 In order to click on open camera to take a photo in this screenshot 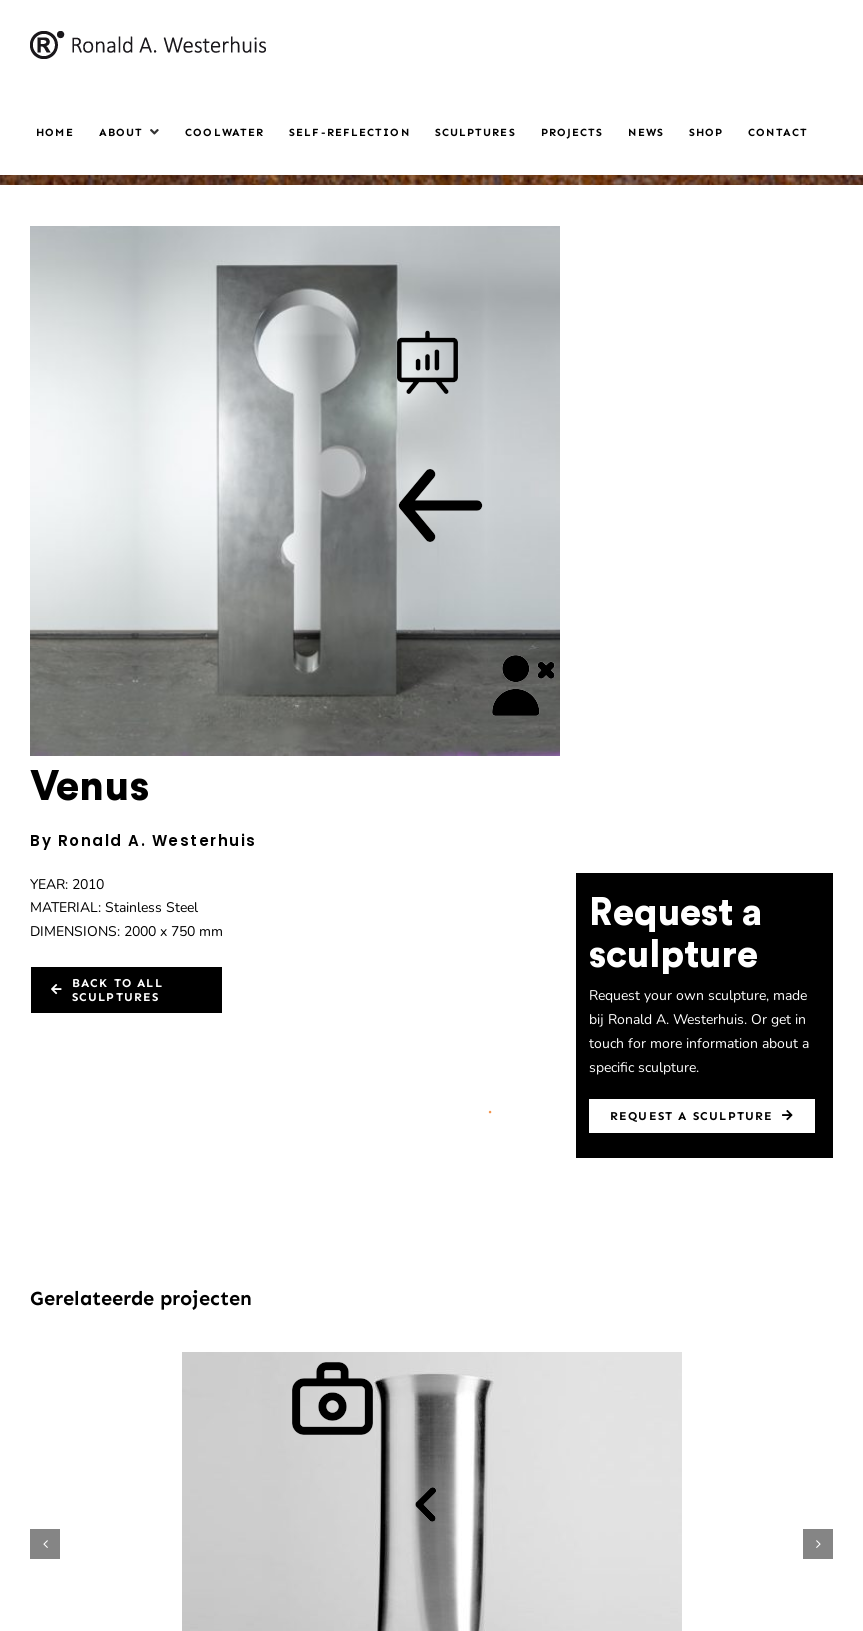, I will do `click(332, 1398)`.